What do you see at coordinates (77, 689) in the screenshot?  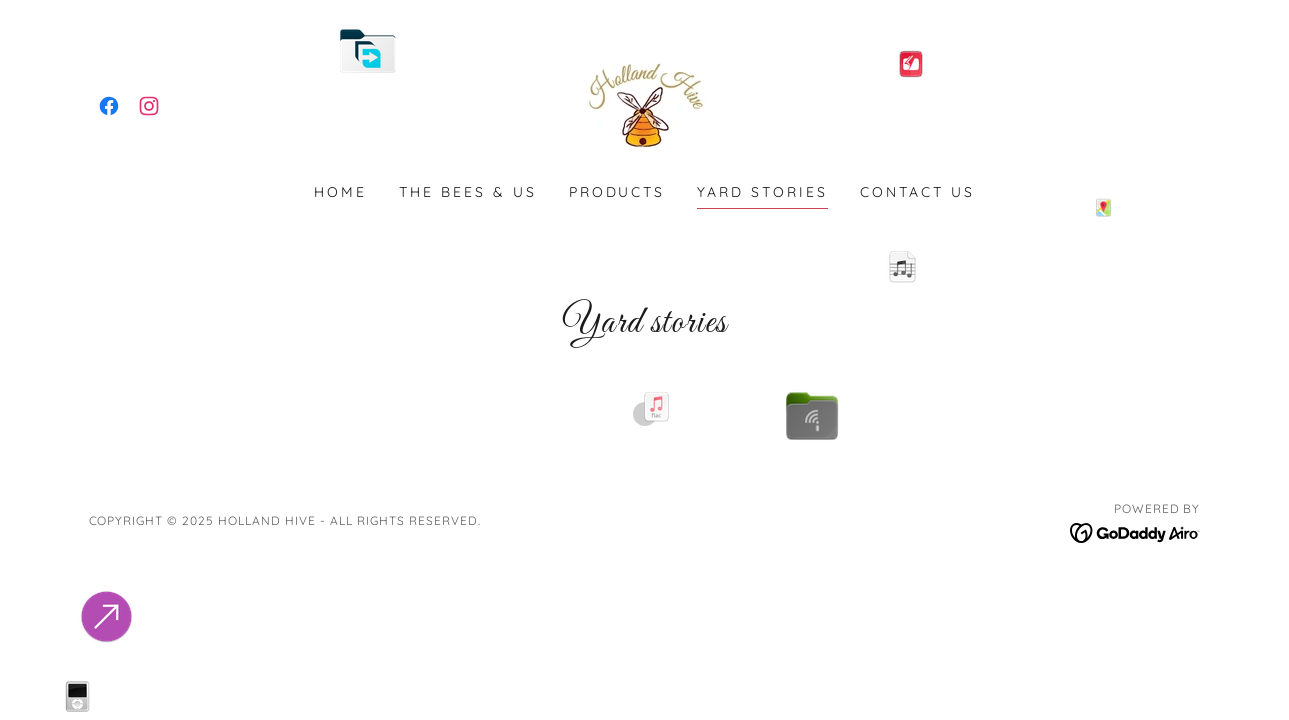 I see `iPod nano device connected` at bounding box center [77, 689].